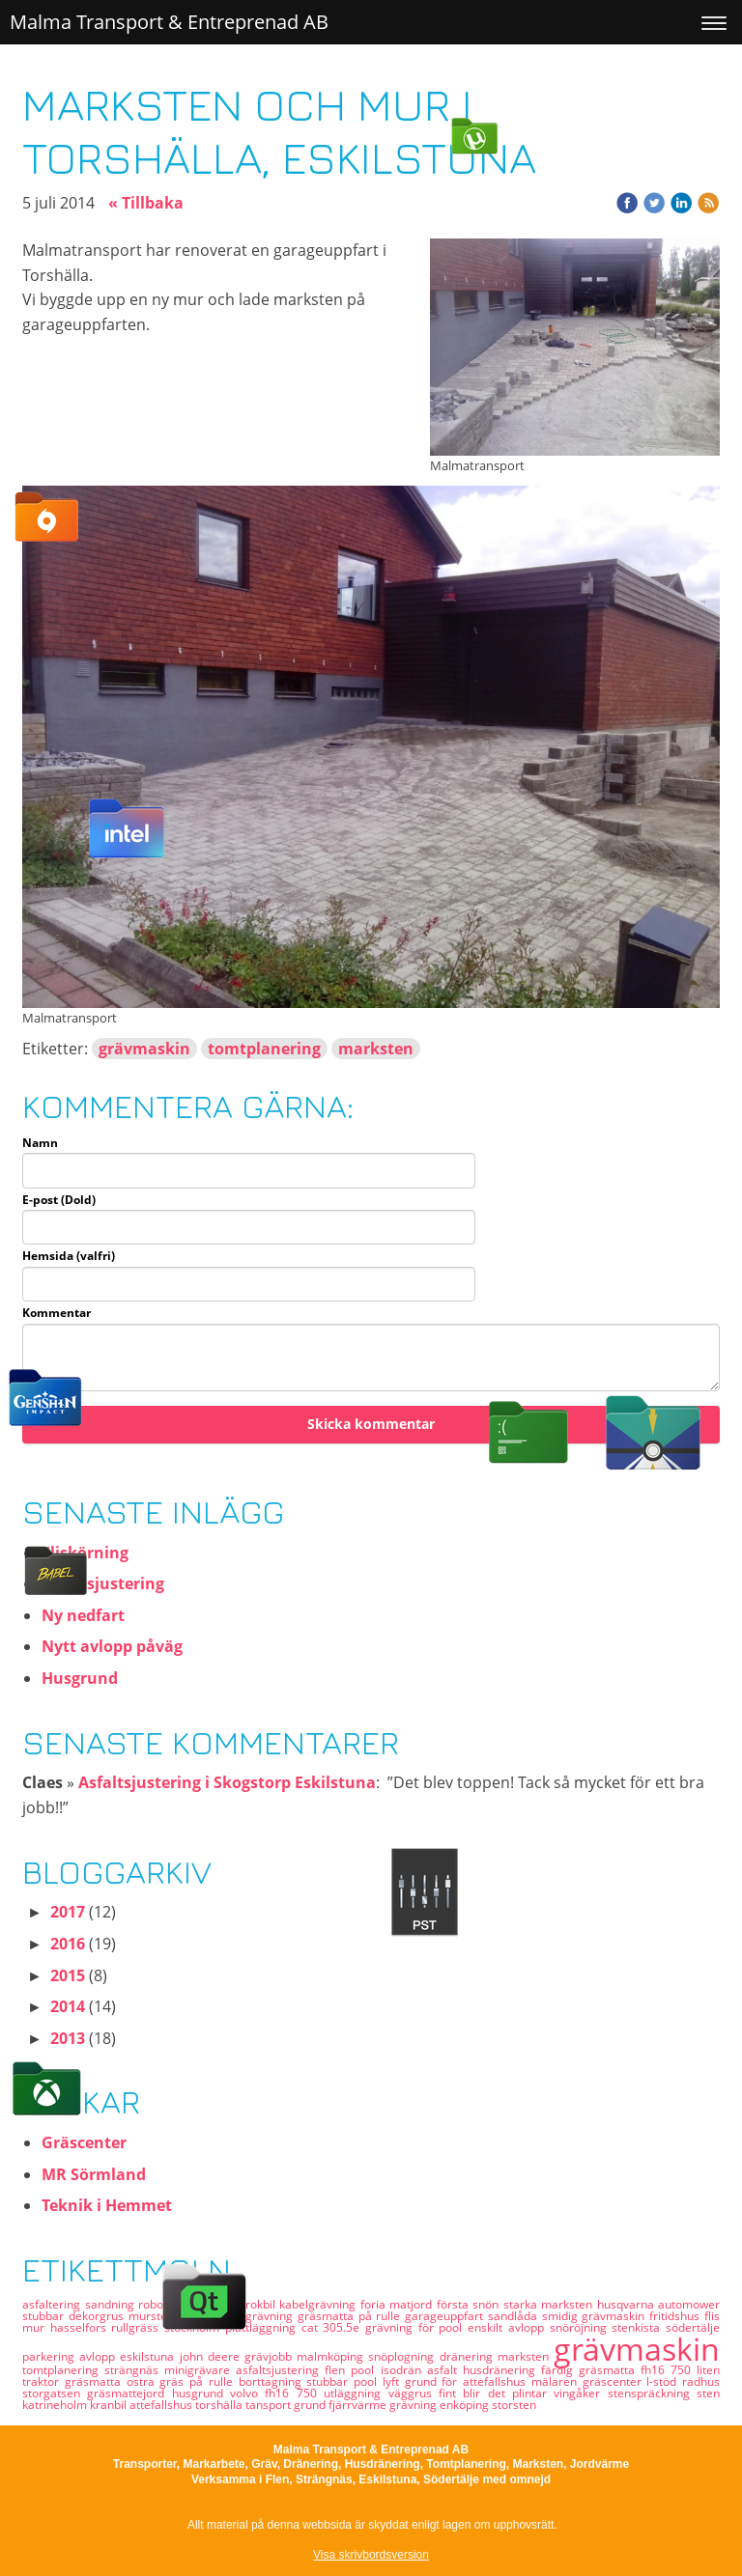 The height and width of the screenshot is (2576, 742). Describe the element at coordinates (46, 2090) in the screenshot. I see `open folder containing Xbox games or apps` at that location.